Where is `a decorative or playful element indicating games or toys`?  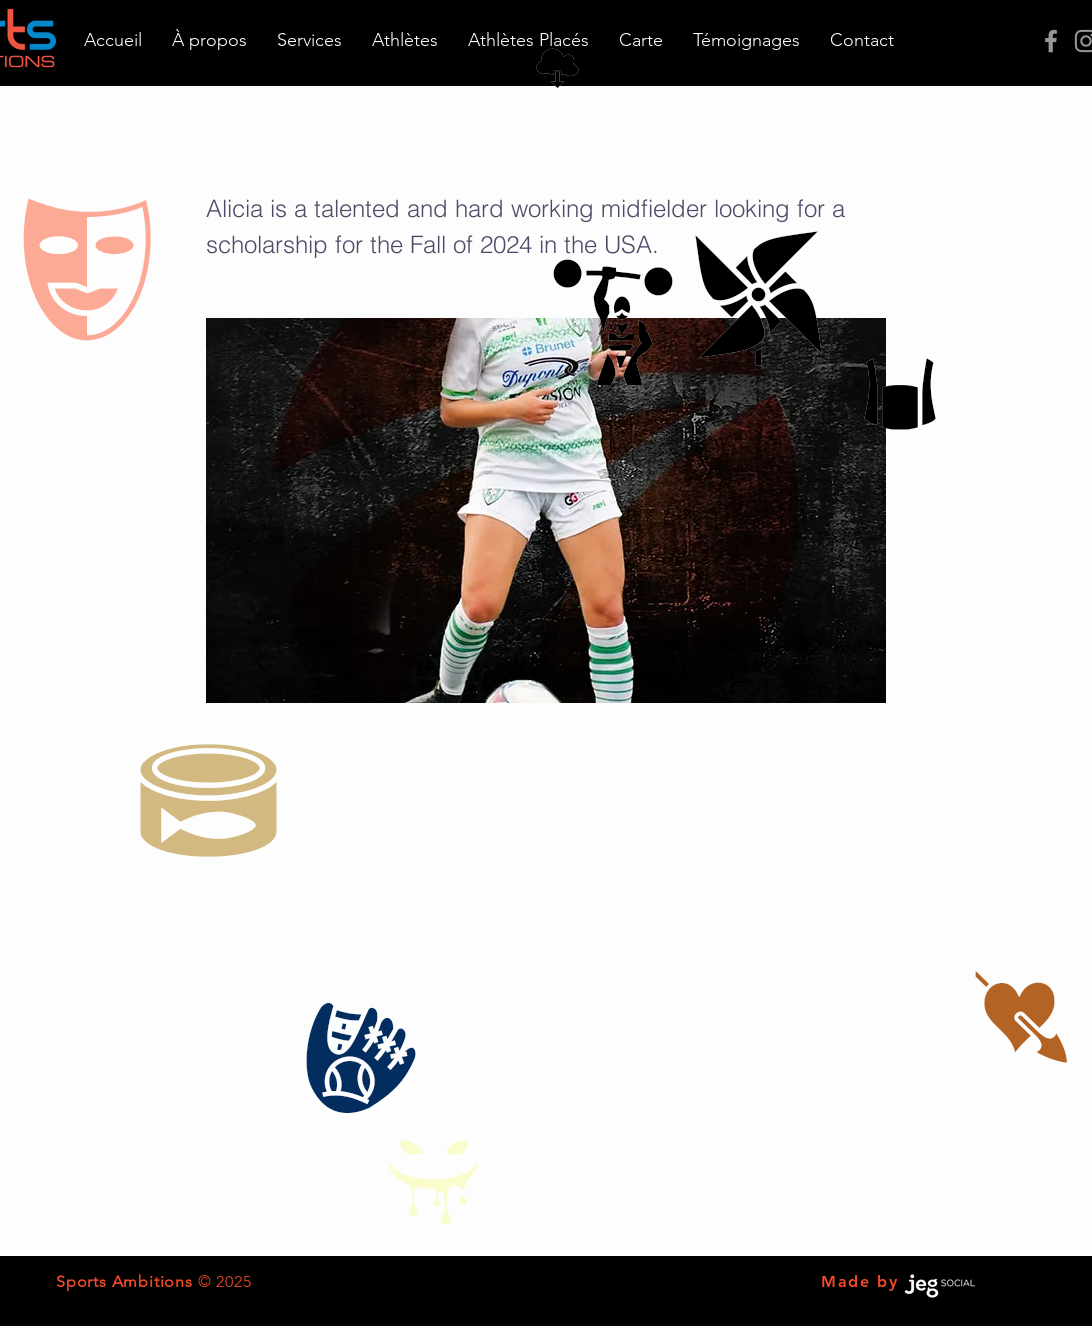
a decorative or playful element indicating games or toys is located at coordinates (758, 294).